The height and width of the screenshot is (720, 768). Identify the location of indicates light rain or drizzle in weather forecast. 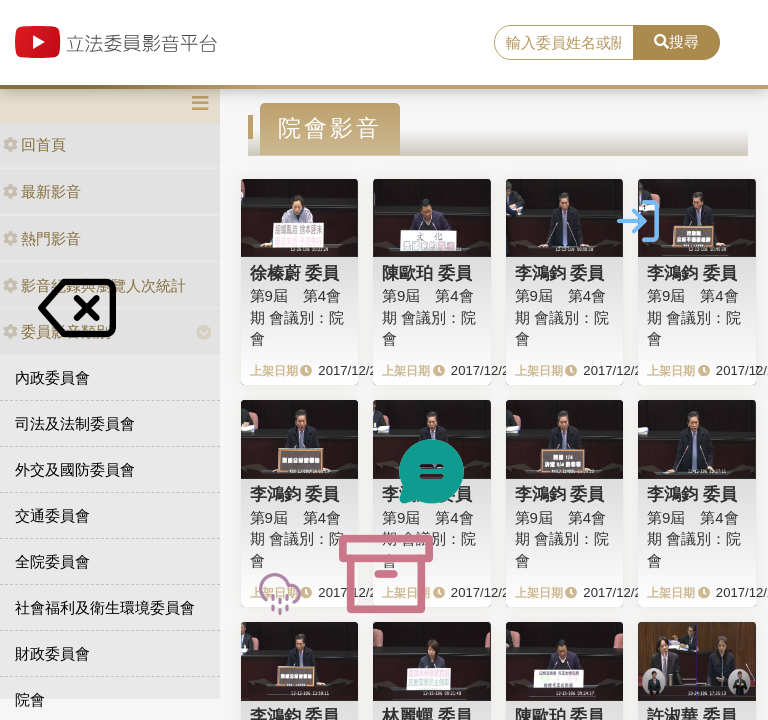
(280, 594).